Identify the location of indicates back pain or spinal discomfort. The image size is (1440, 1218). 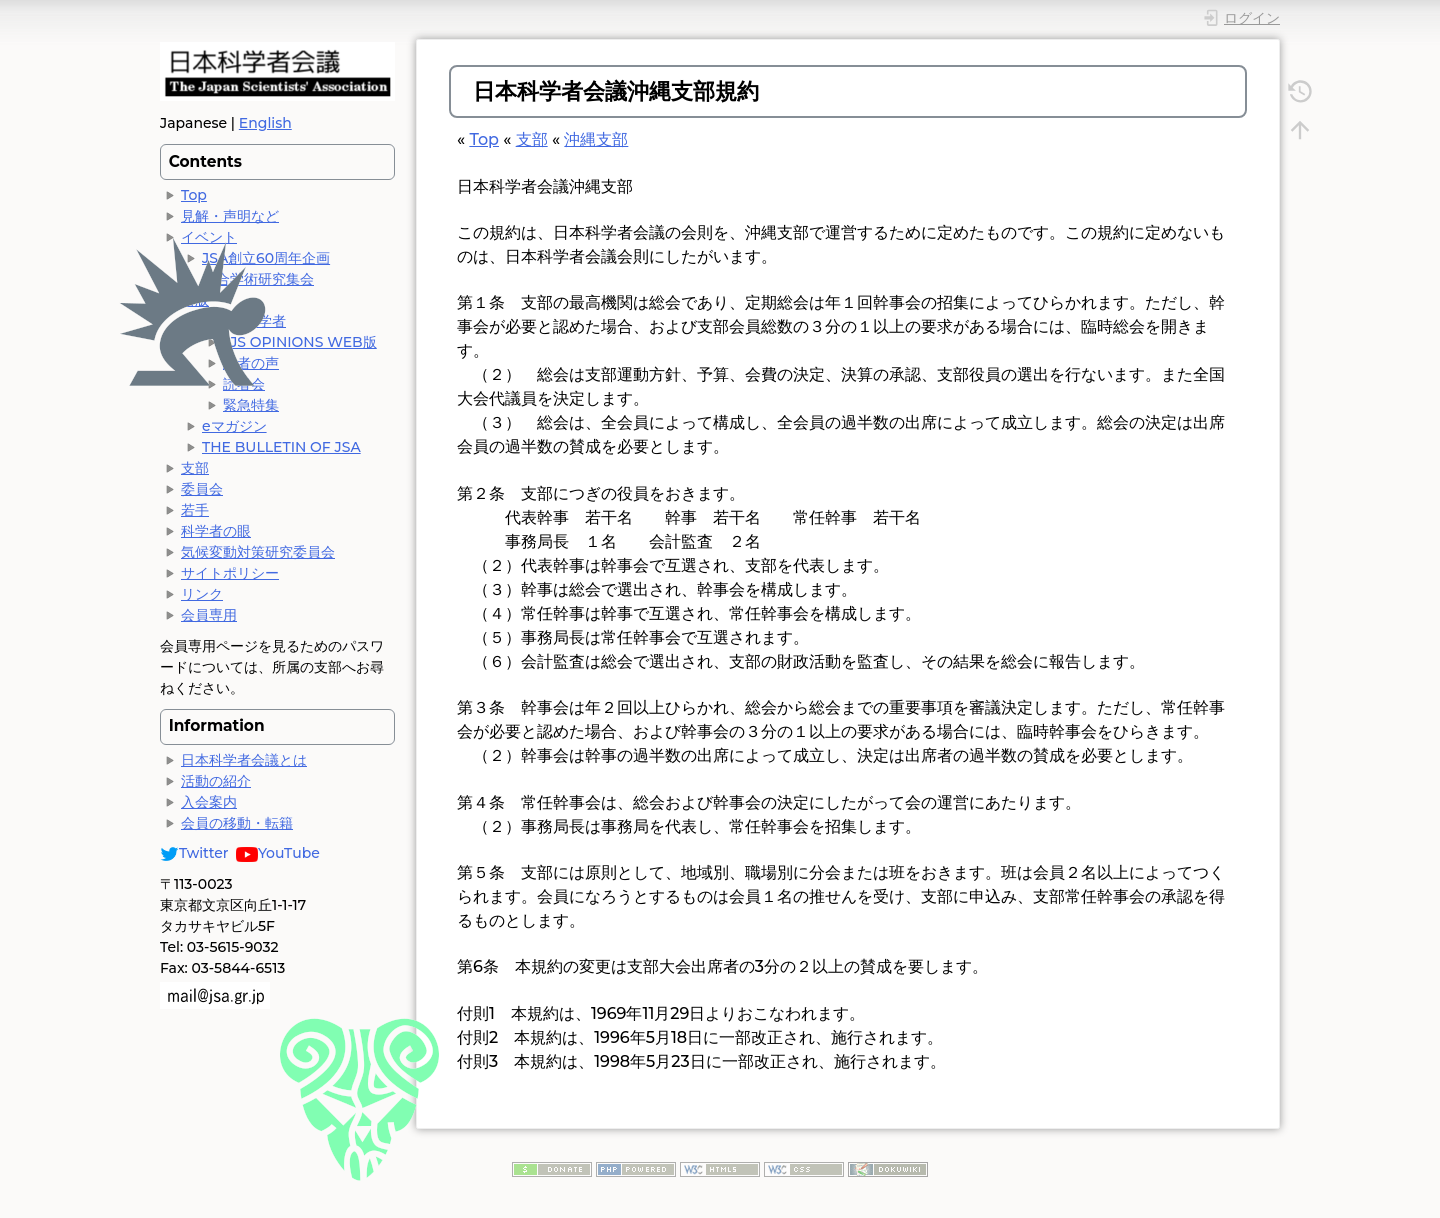
(190, 311).